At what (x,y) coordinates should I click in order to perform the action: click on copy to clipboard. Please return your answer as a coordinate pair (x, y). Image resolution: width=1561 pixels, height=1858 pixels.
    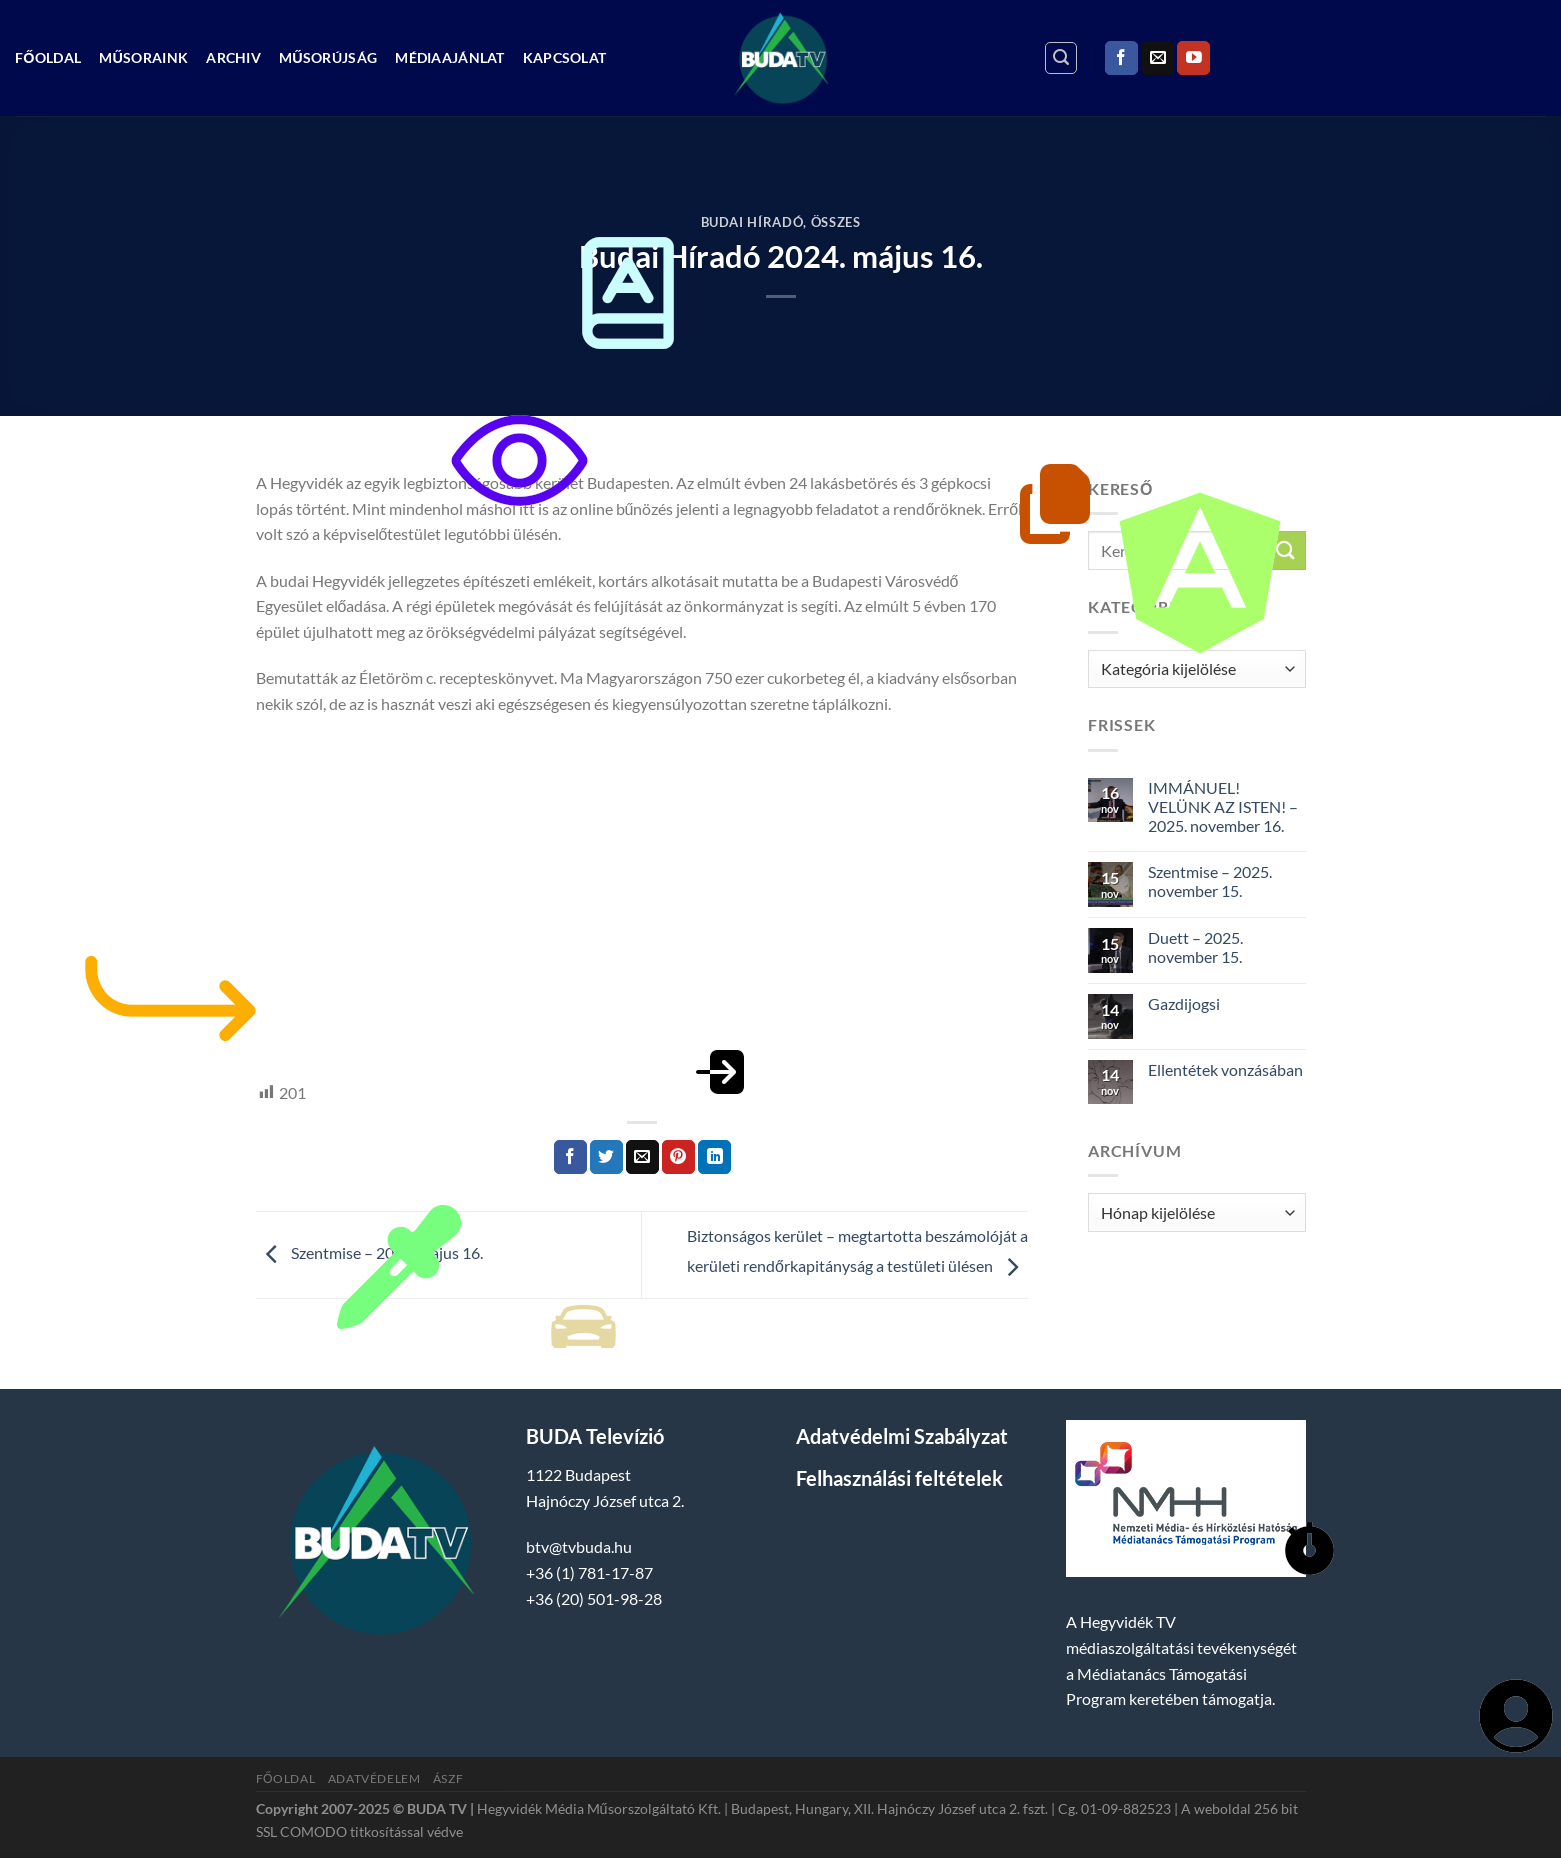
    Looking at the image, I should click on (1055, 504).